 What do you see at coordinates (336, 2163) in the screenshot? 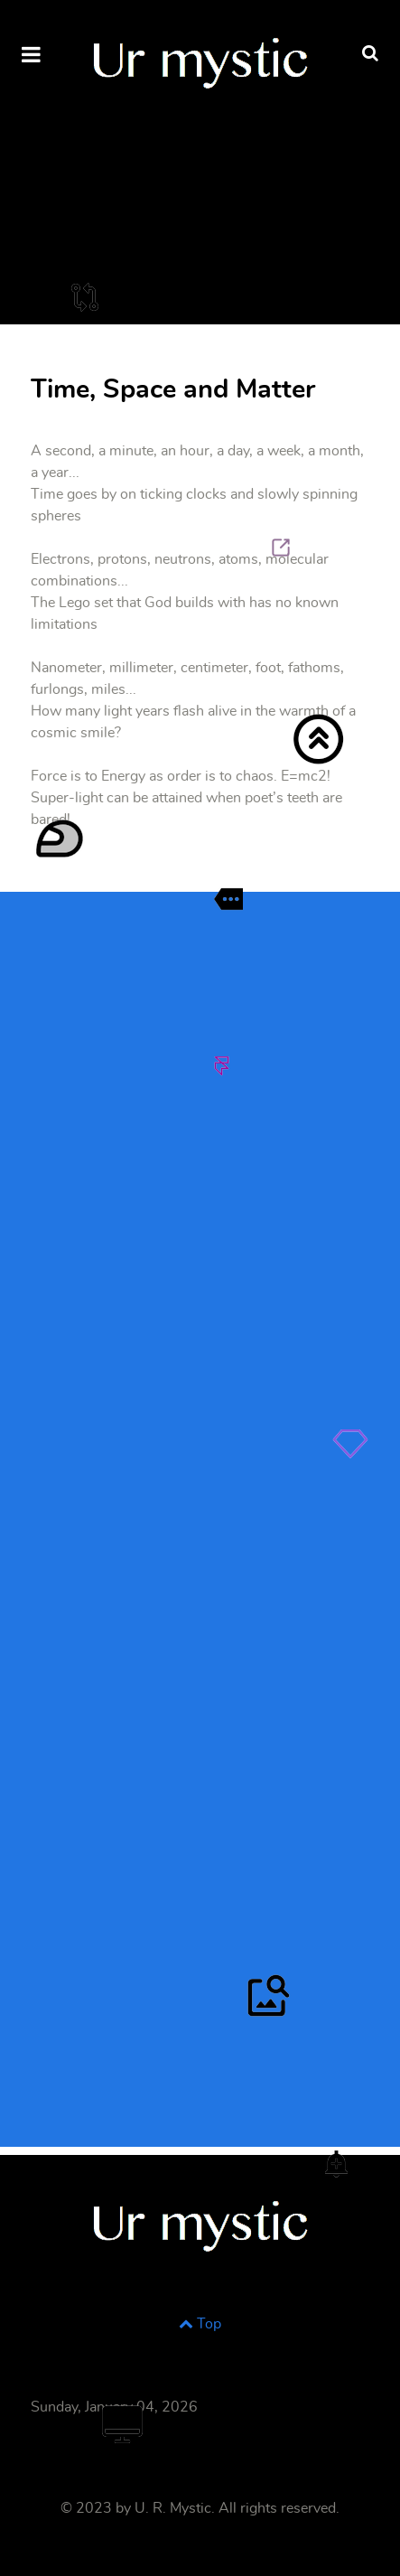
I see `add a new alert or notification` at bounding box center [336, 2163].